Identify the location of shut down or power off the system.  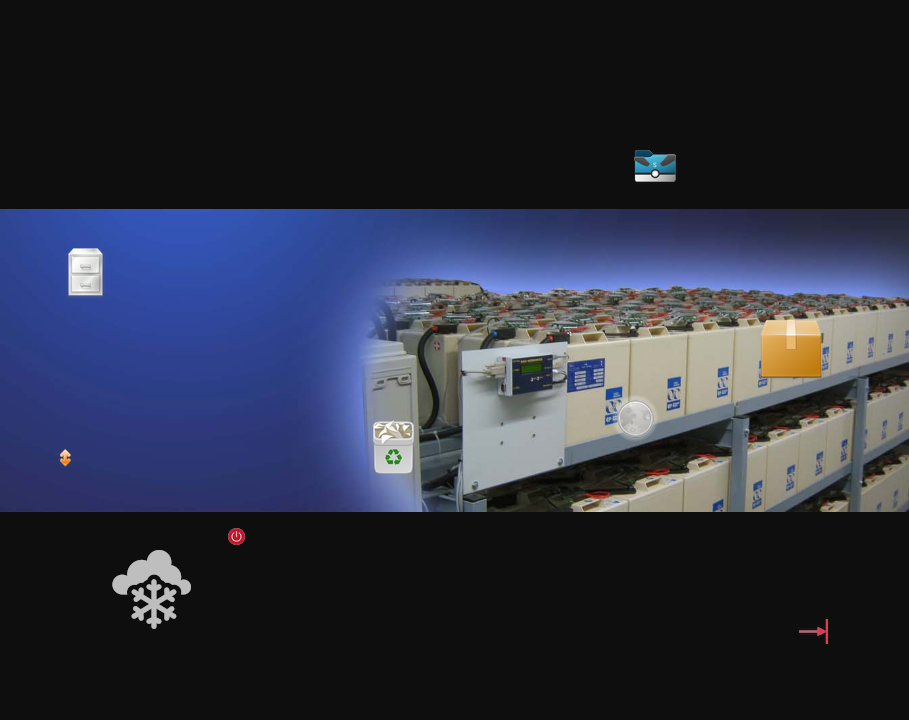
(236, 536).